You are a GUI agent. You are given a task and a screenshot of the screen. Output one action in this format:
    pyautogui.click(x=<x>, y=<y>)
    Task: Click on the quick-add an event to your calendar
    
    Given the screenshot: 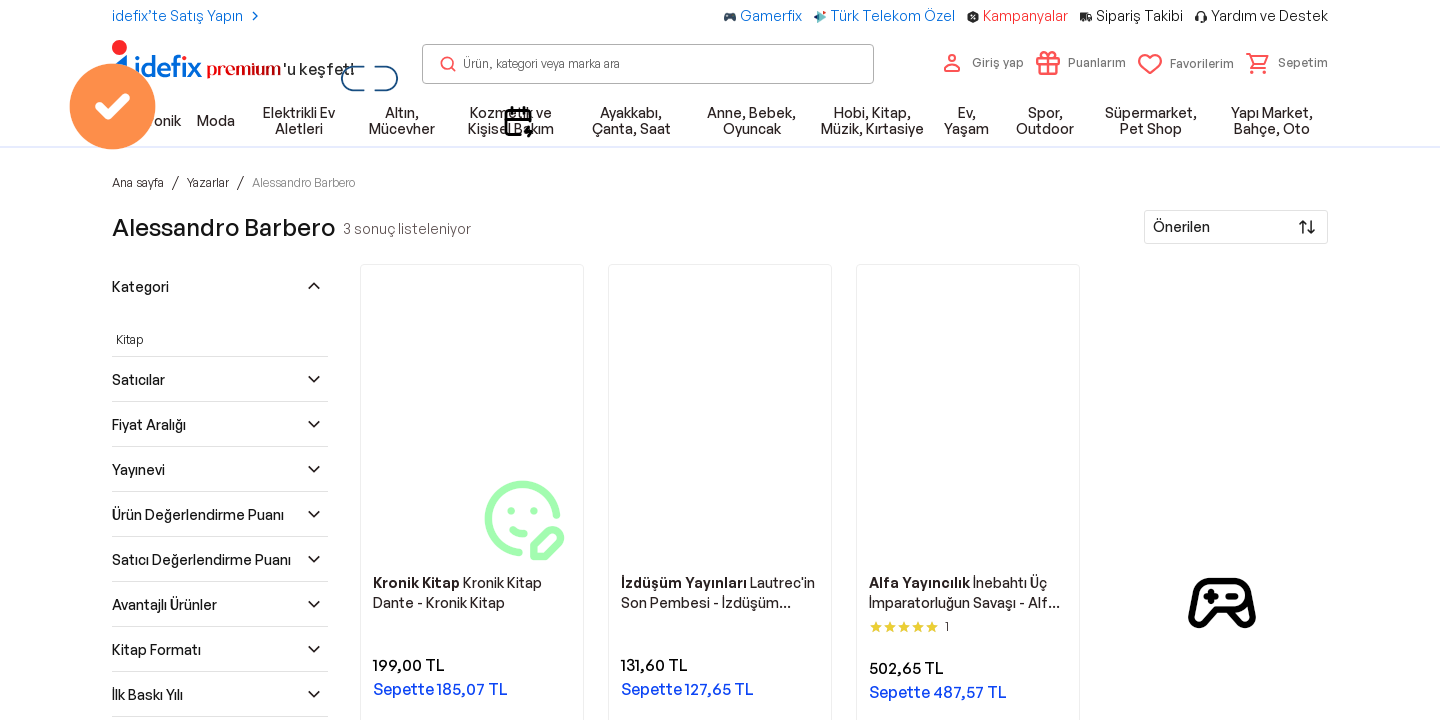 What is the action you would take?
    pyautogui.click(x=518, y=121)
    